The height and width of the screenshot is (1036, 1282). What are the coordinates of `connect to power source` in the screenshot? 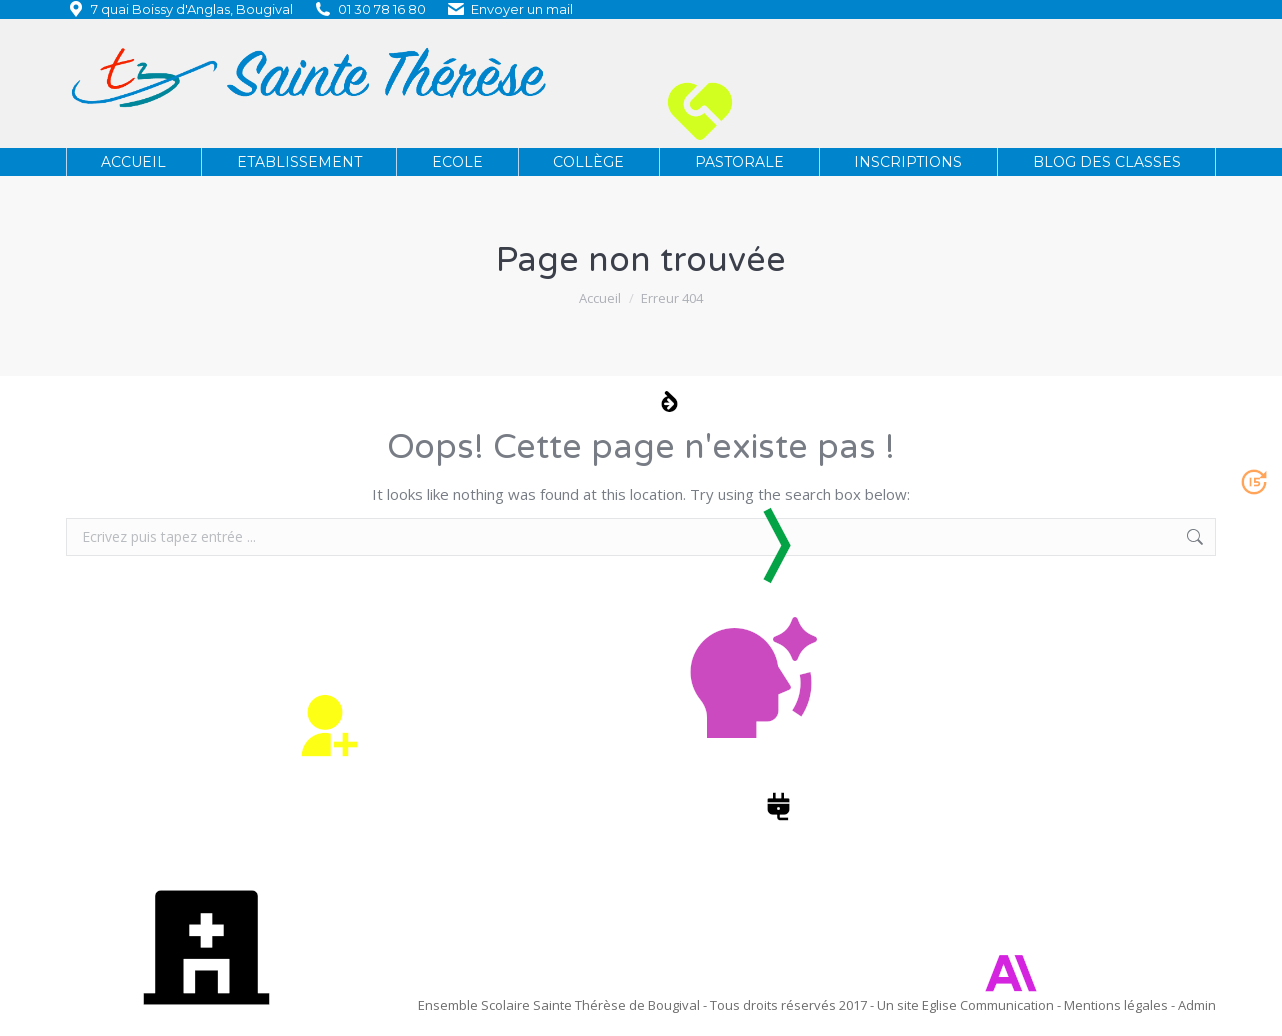 It's located at (778, 806).